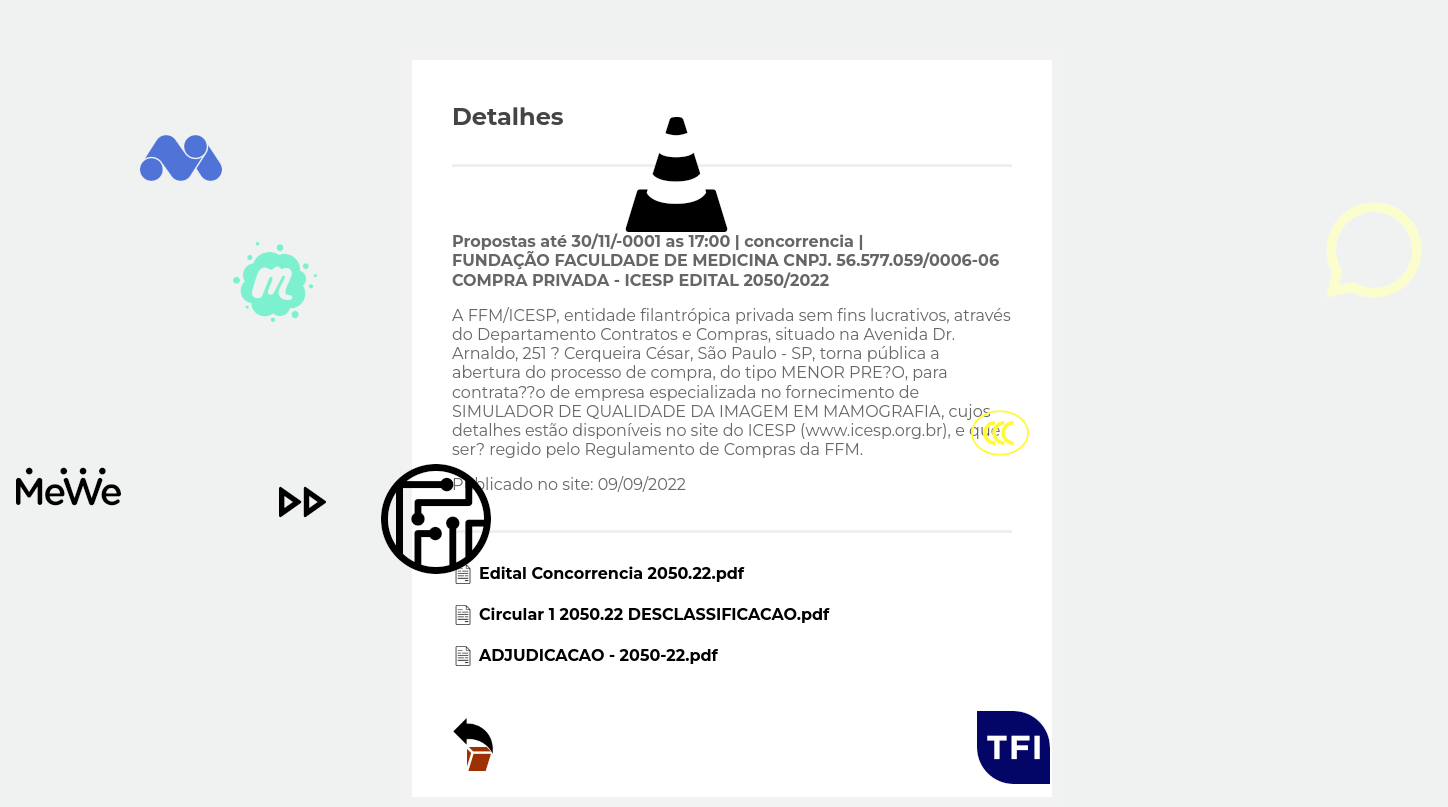 This screenshot has width=1448, height=807. I want to click on open matomo analytics dashboard, so click(181, 158).